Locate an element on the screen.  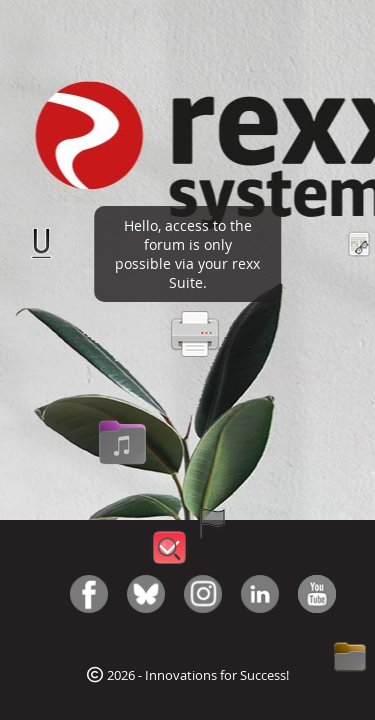
open your music folder is located at coordinates (122, 442).